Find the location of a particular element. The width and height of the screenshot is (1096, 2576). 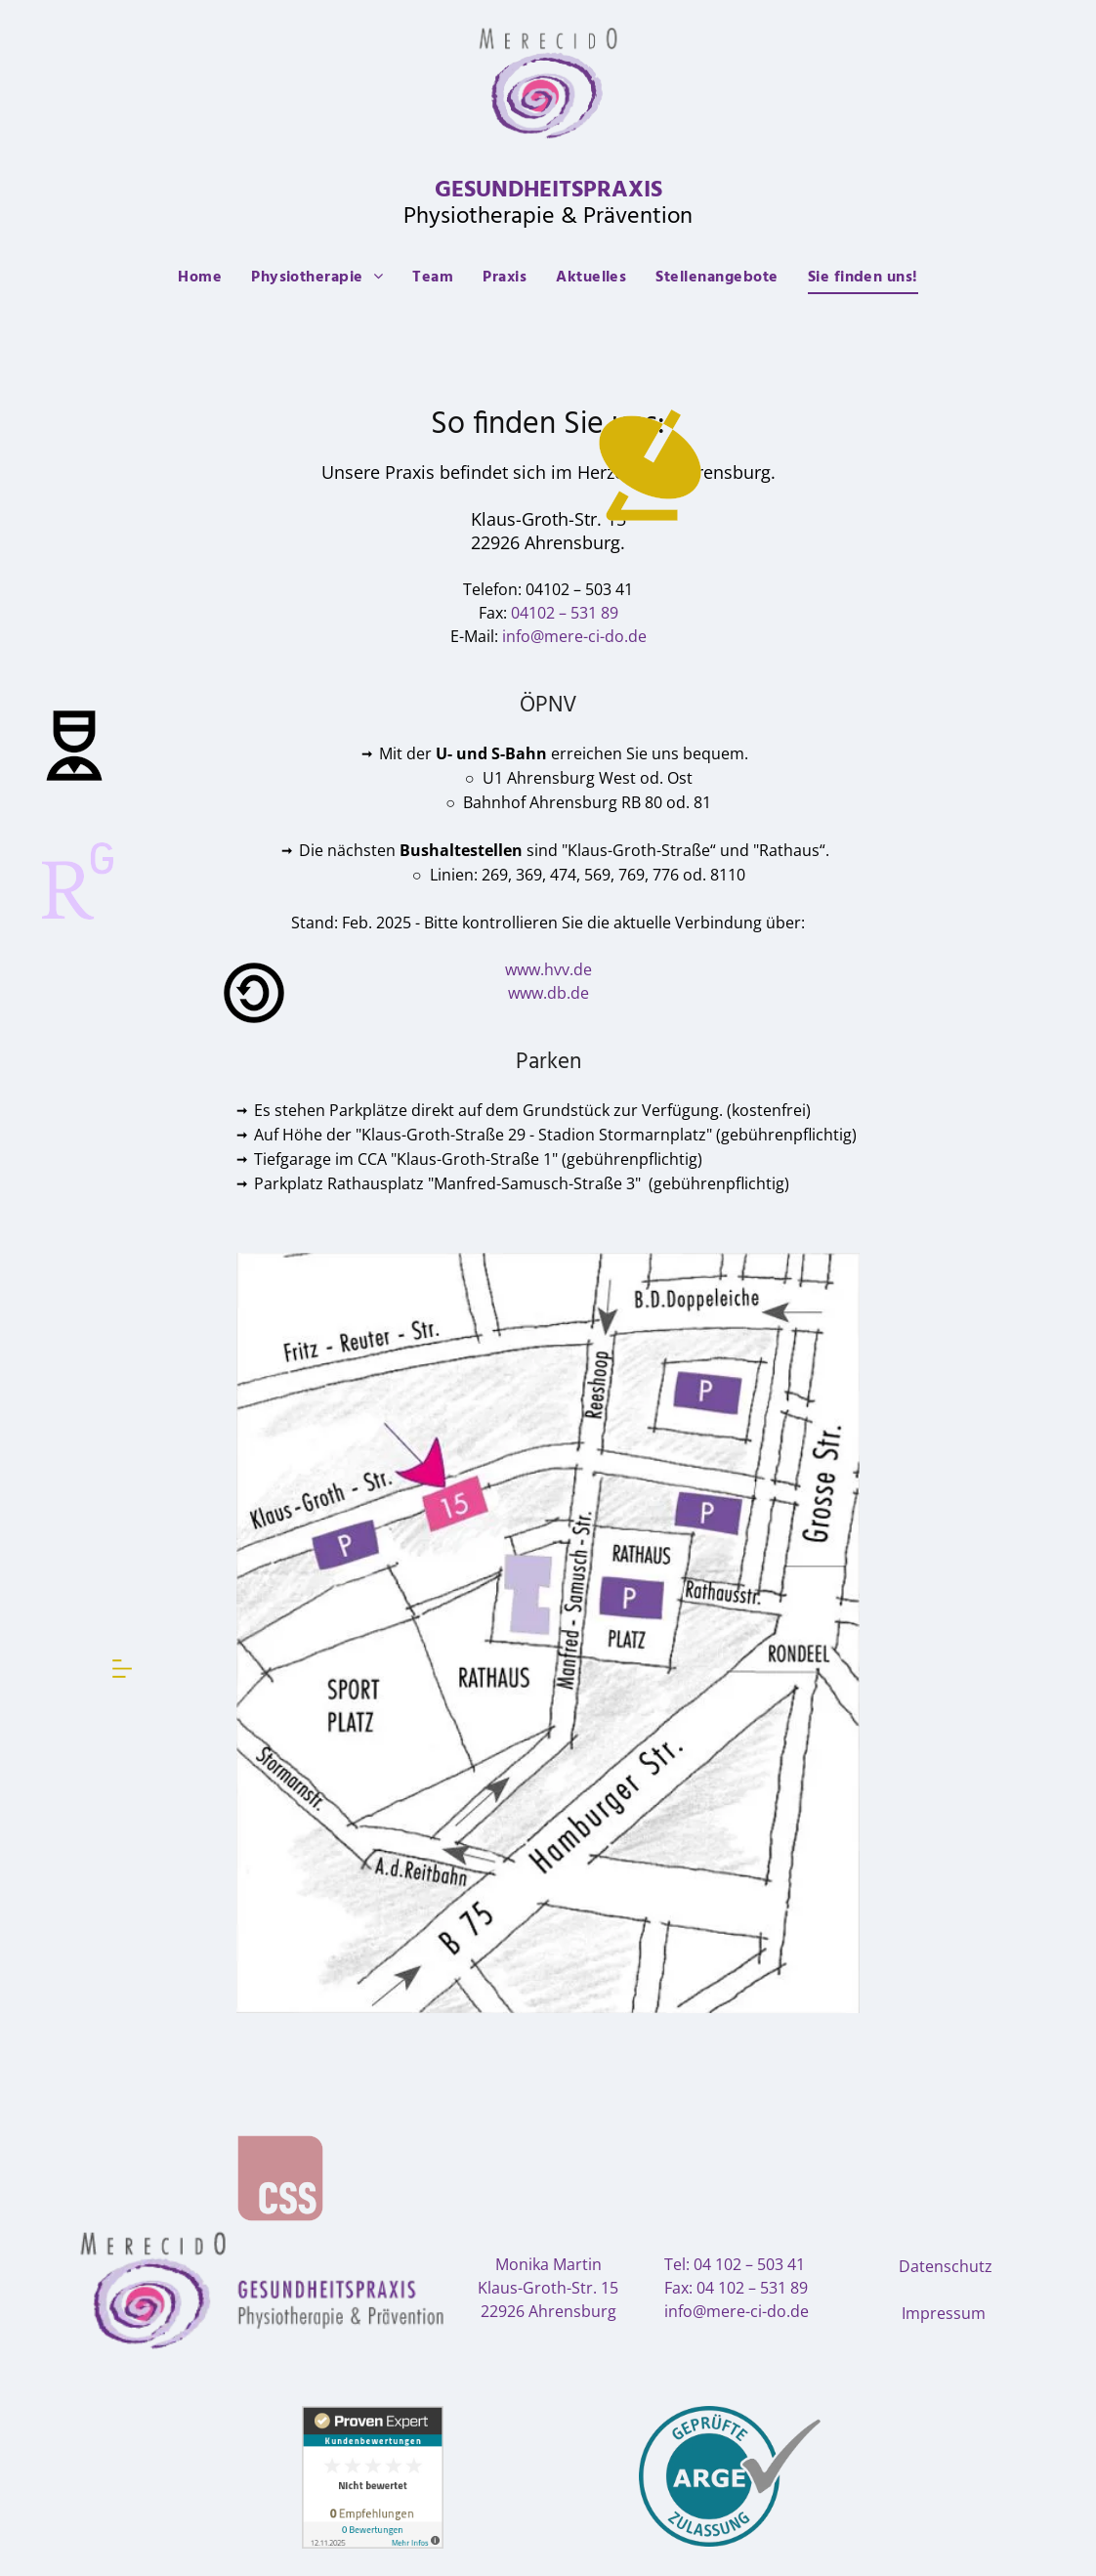

visit ResearchGate profile or website is located at coordinates (77, 880).